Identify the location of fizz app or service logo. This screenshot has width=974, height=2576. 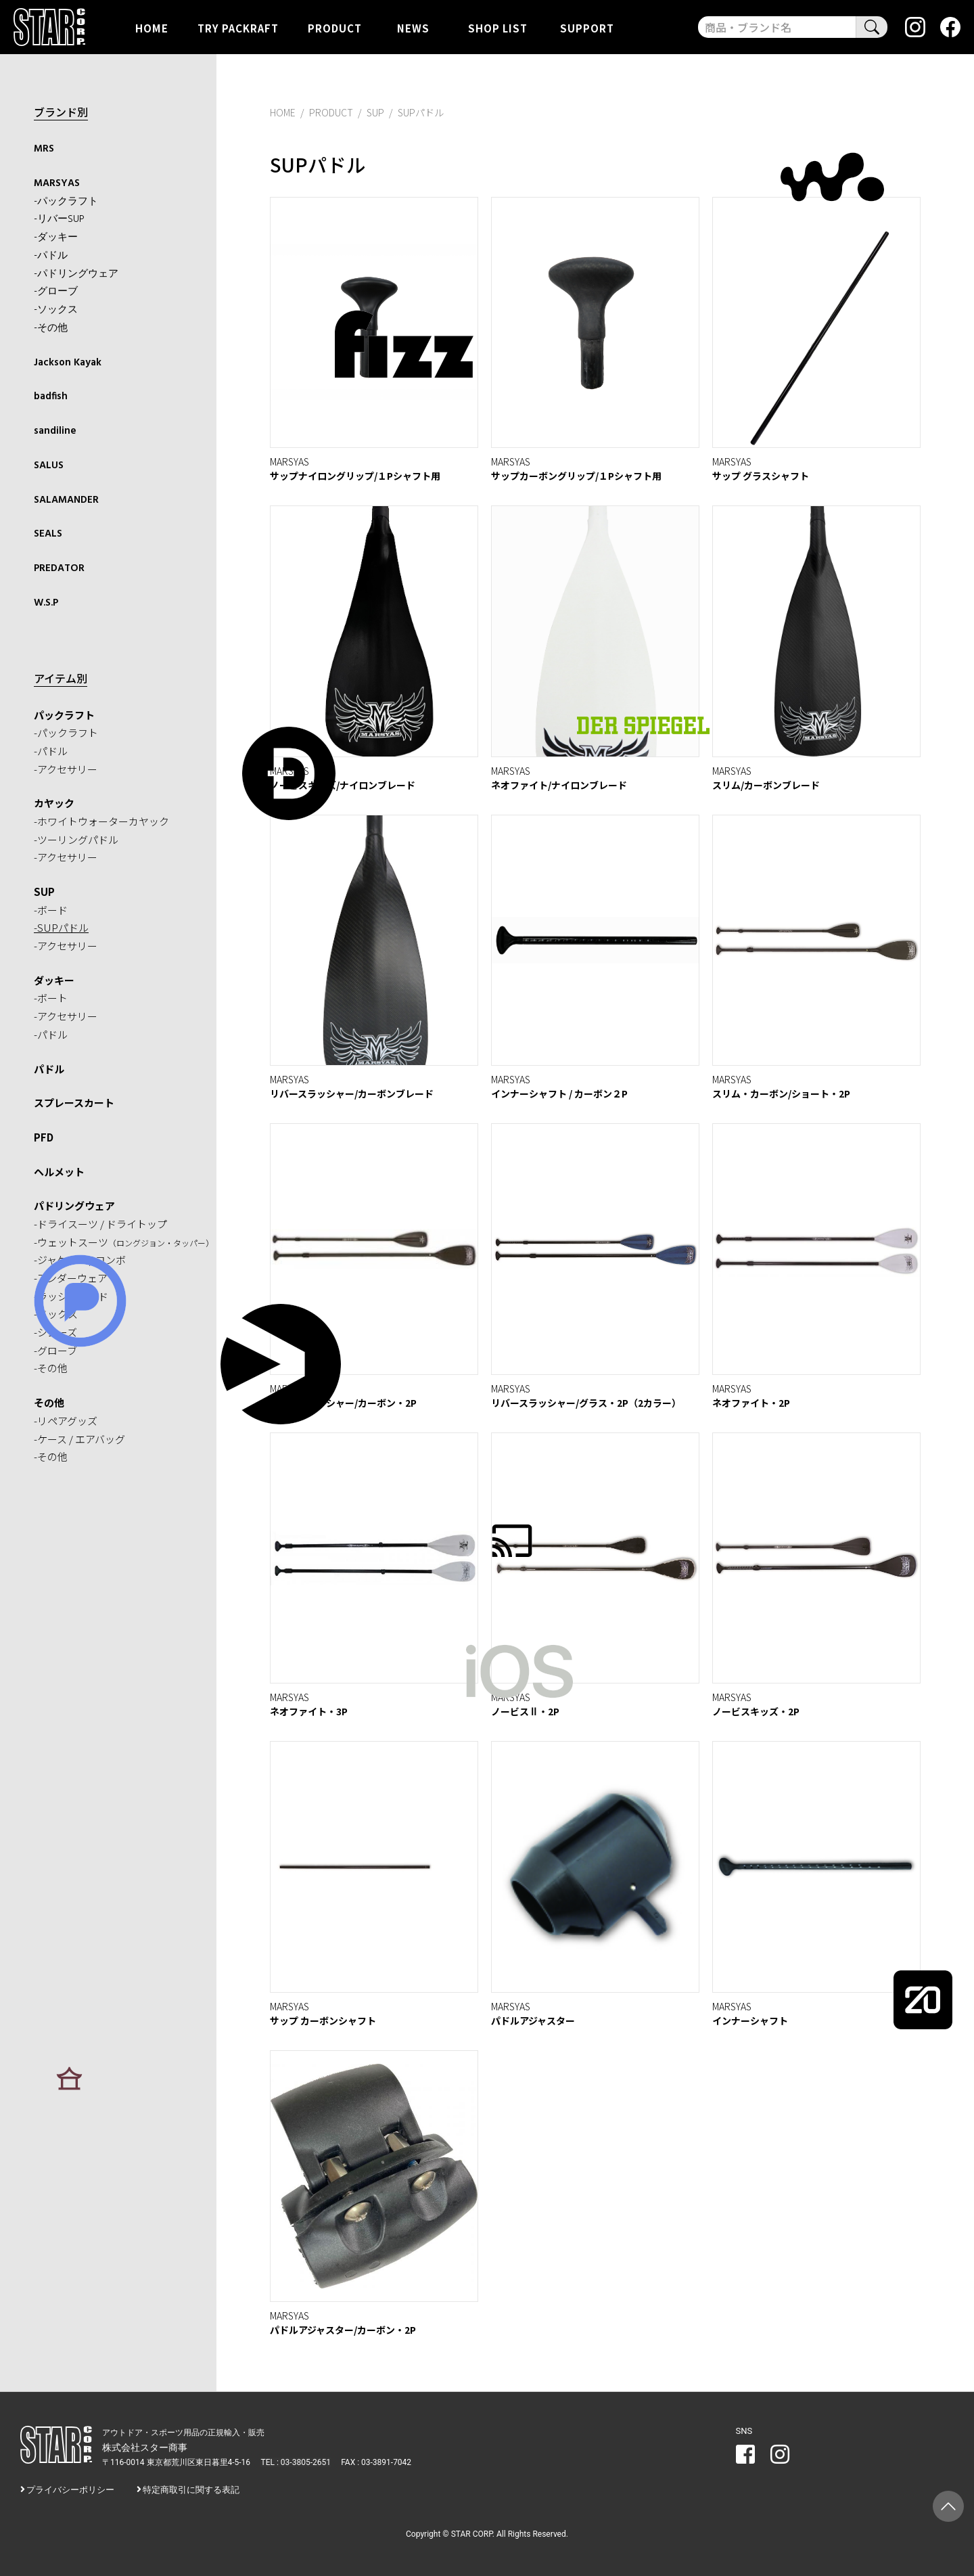
(404, 344).